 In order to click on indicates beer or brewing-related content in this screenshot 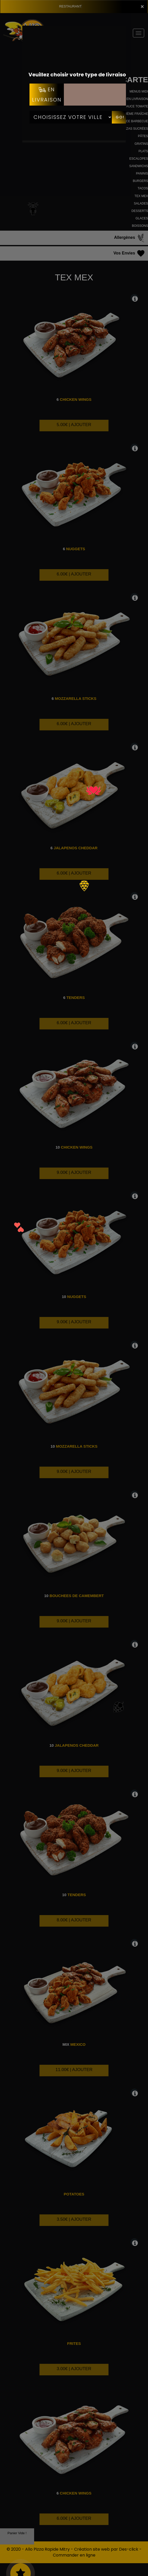, I will do `click(119, 1707)`.